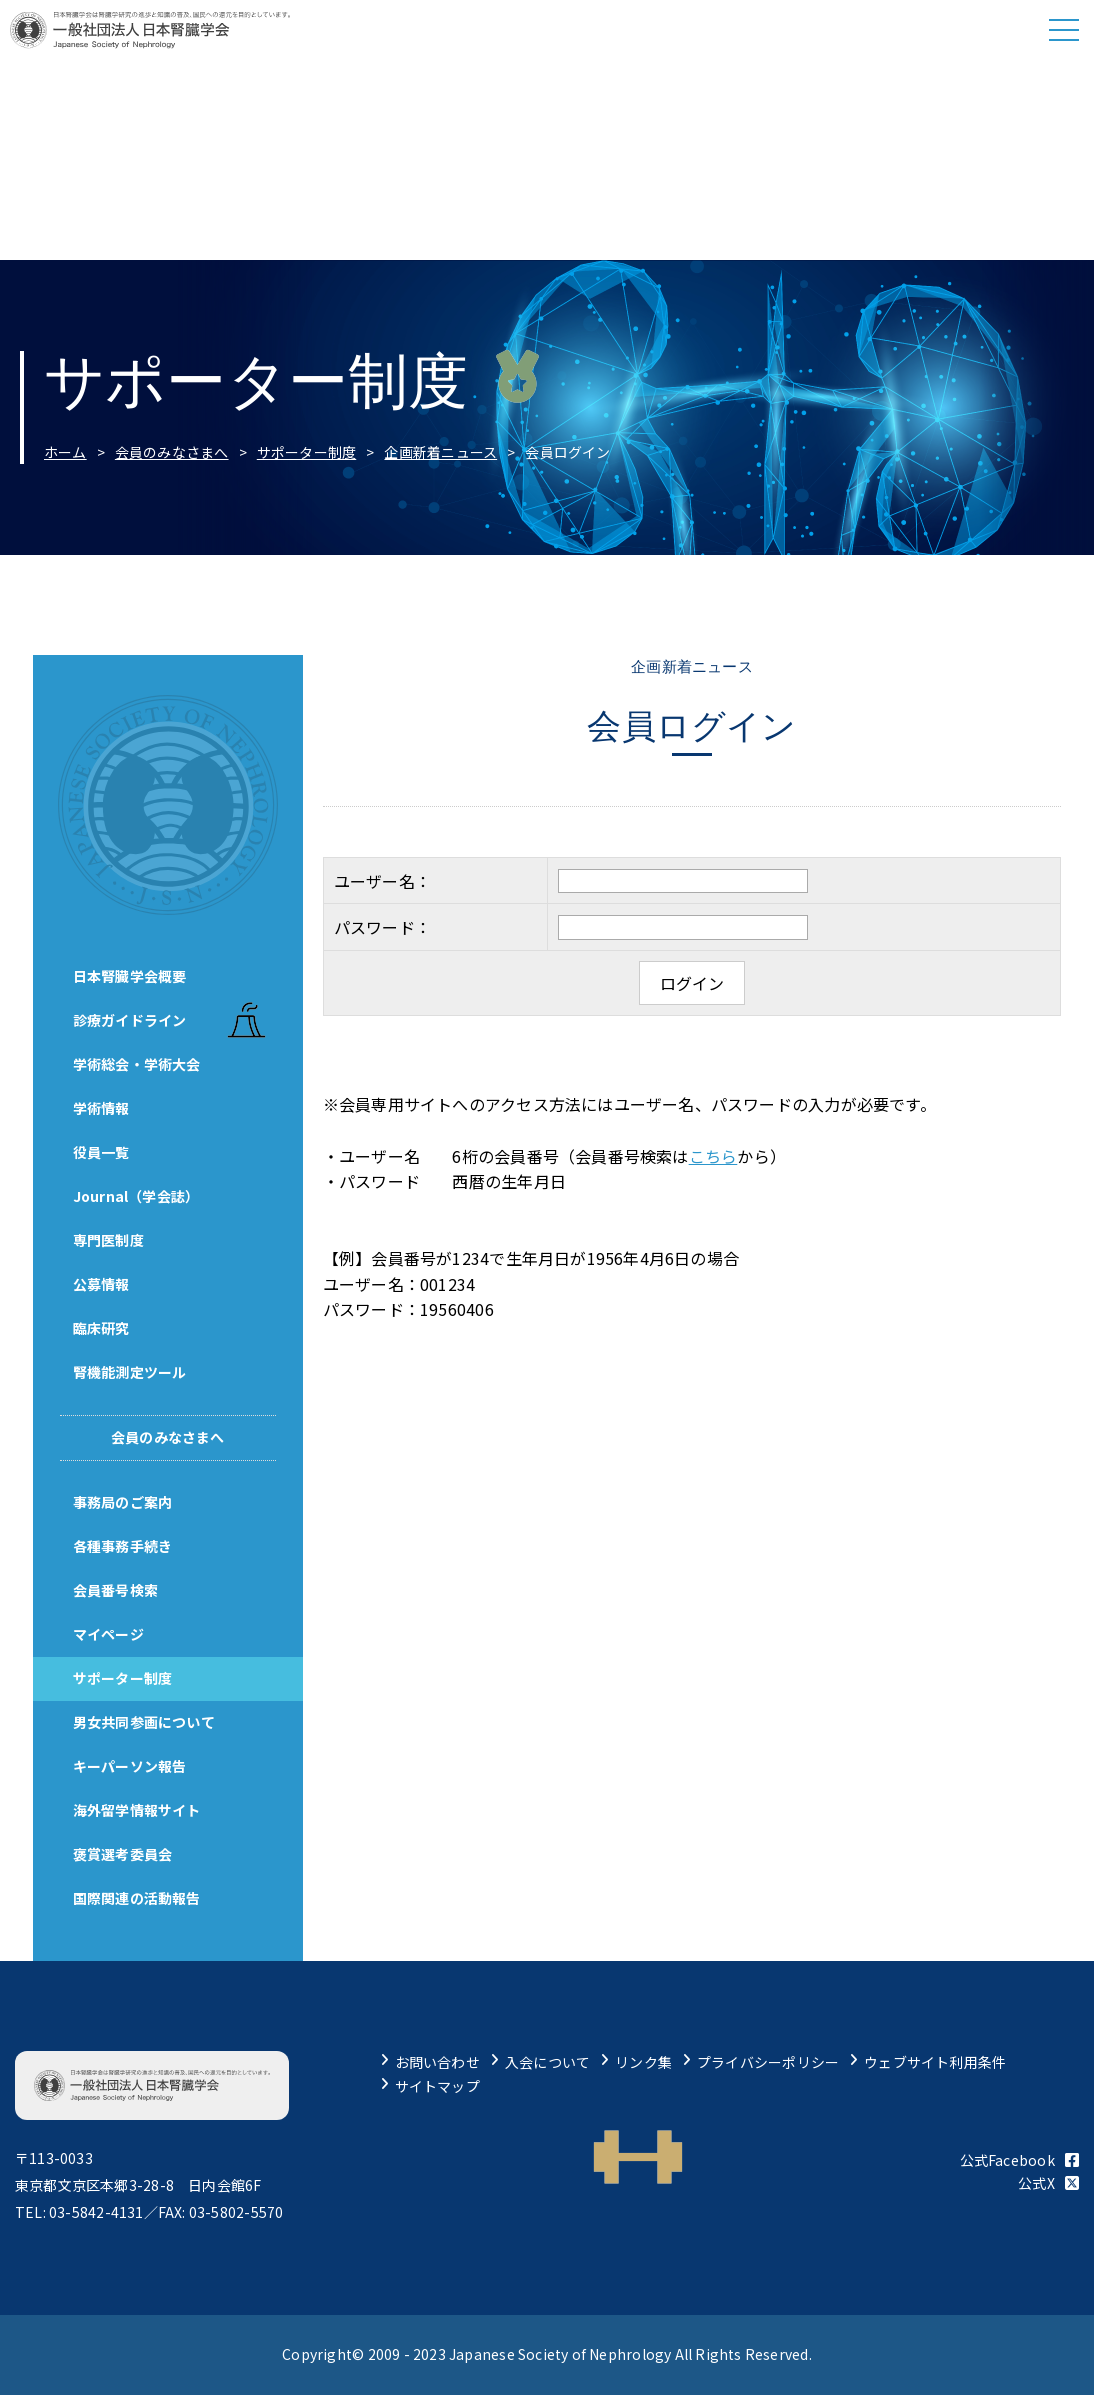 The width and height of the screenshot is (1094, 2395). Describe the element at coordinates (638, 2157) in the screenshot. I see `access workout or fitness features` at that location.